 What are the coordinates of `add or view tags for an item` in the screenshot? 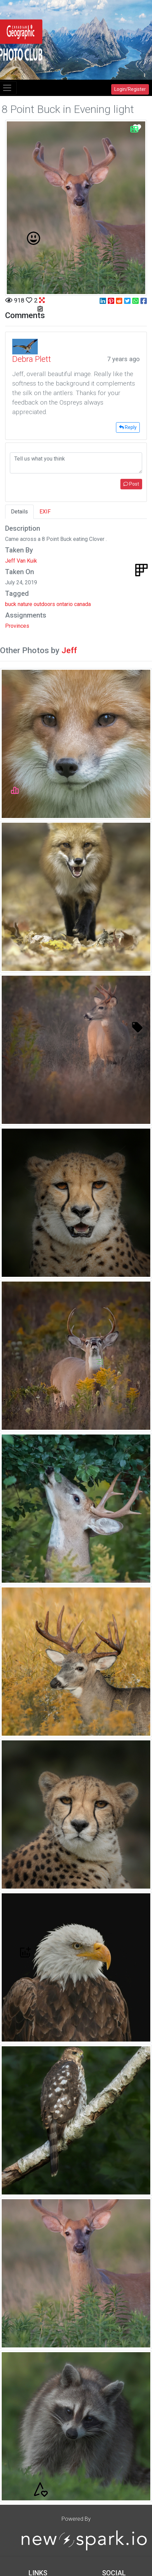 It's located at (137, 1027).